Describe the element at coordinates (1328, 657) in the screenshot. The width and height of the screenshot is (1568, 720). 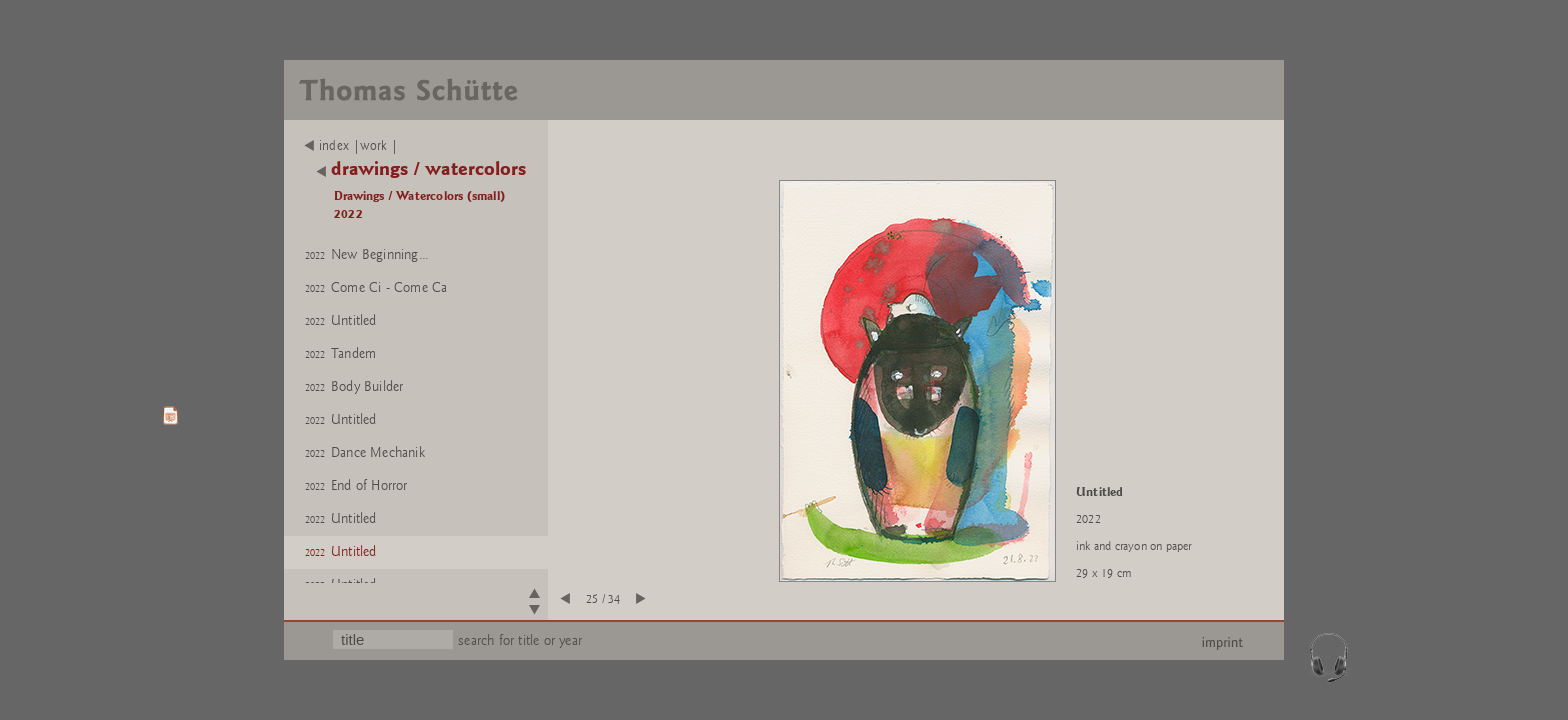
I see `audio headset device connected` at that location.